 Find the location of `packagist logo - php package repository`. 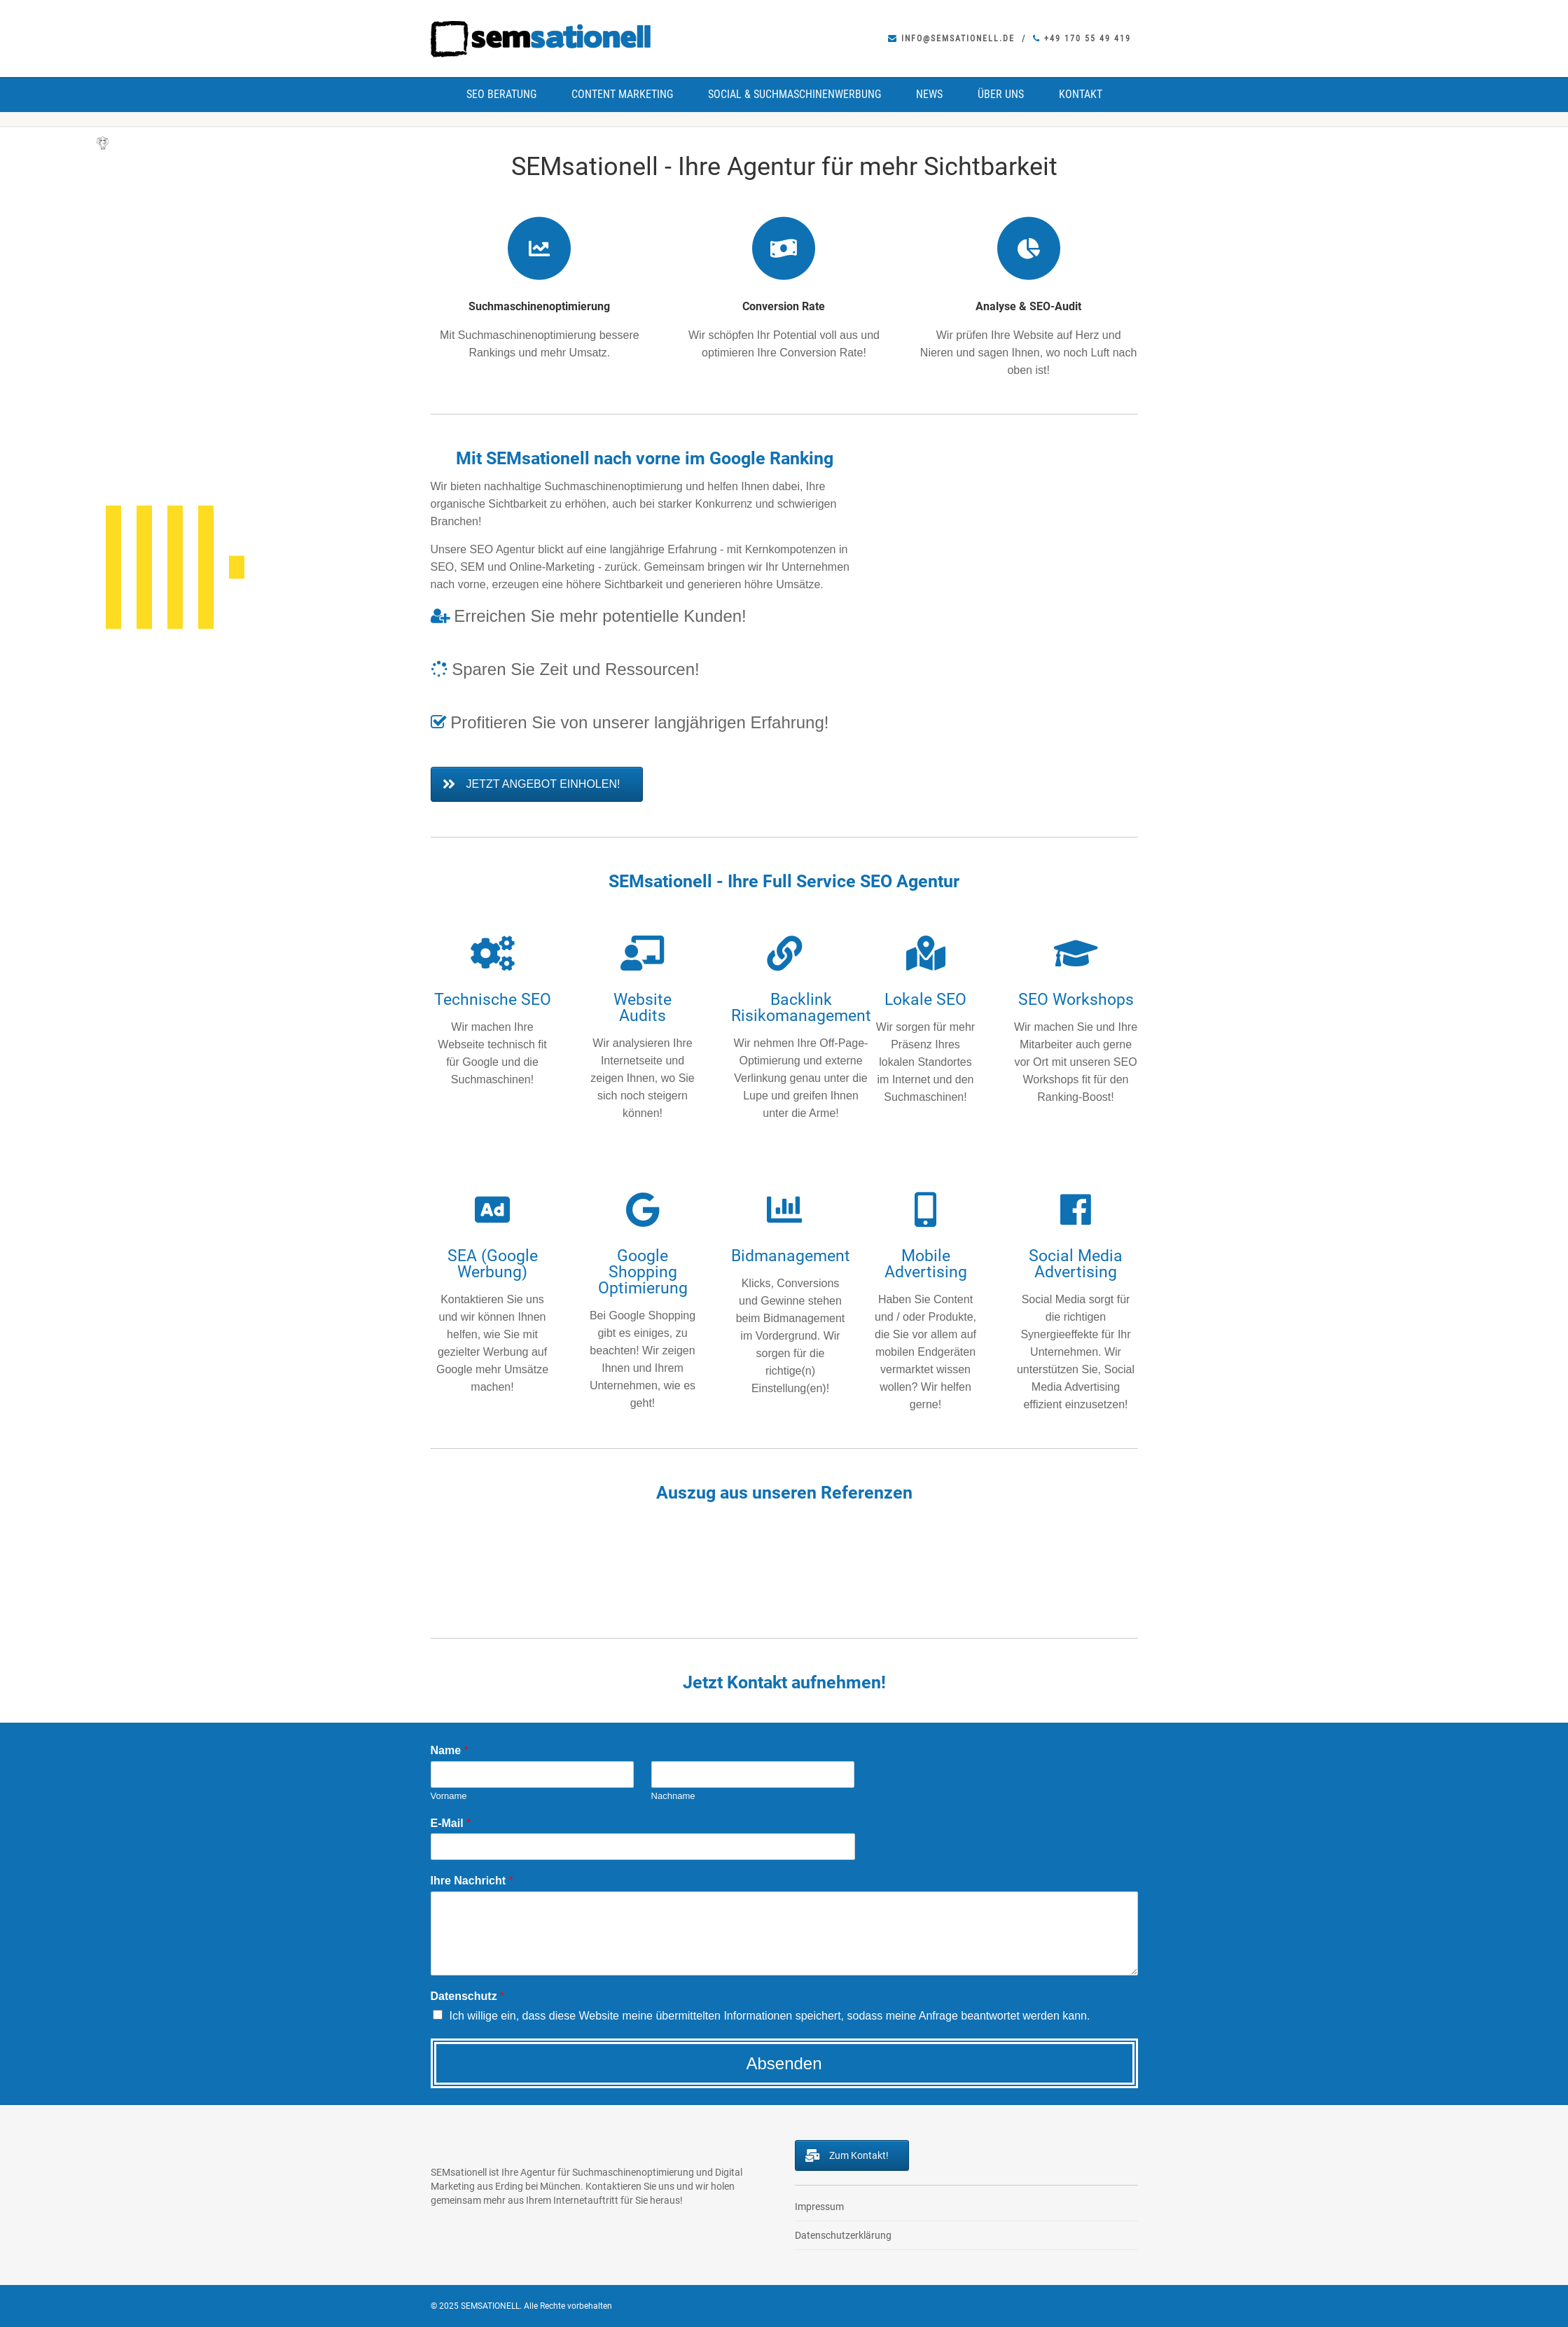

packagist logo - php package repository is located at coordinates (102, 143).